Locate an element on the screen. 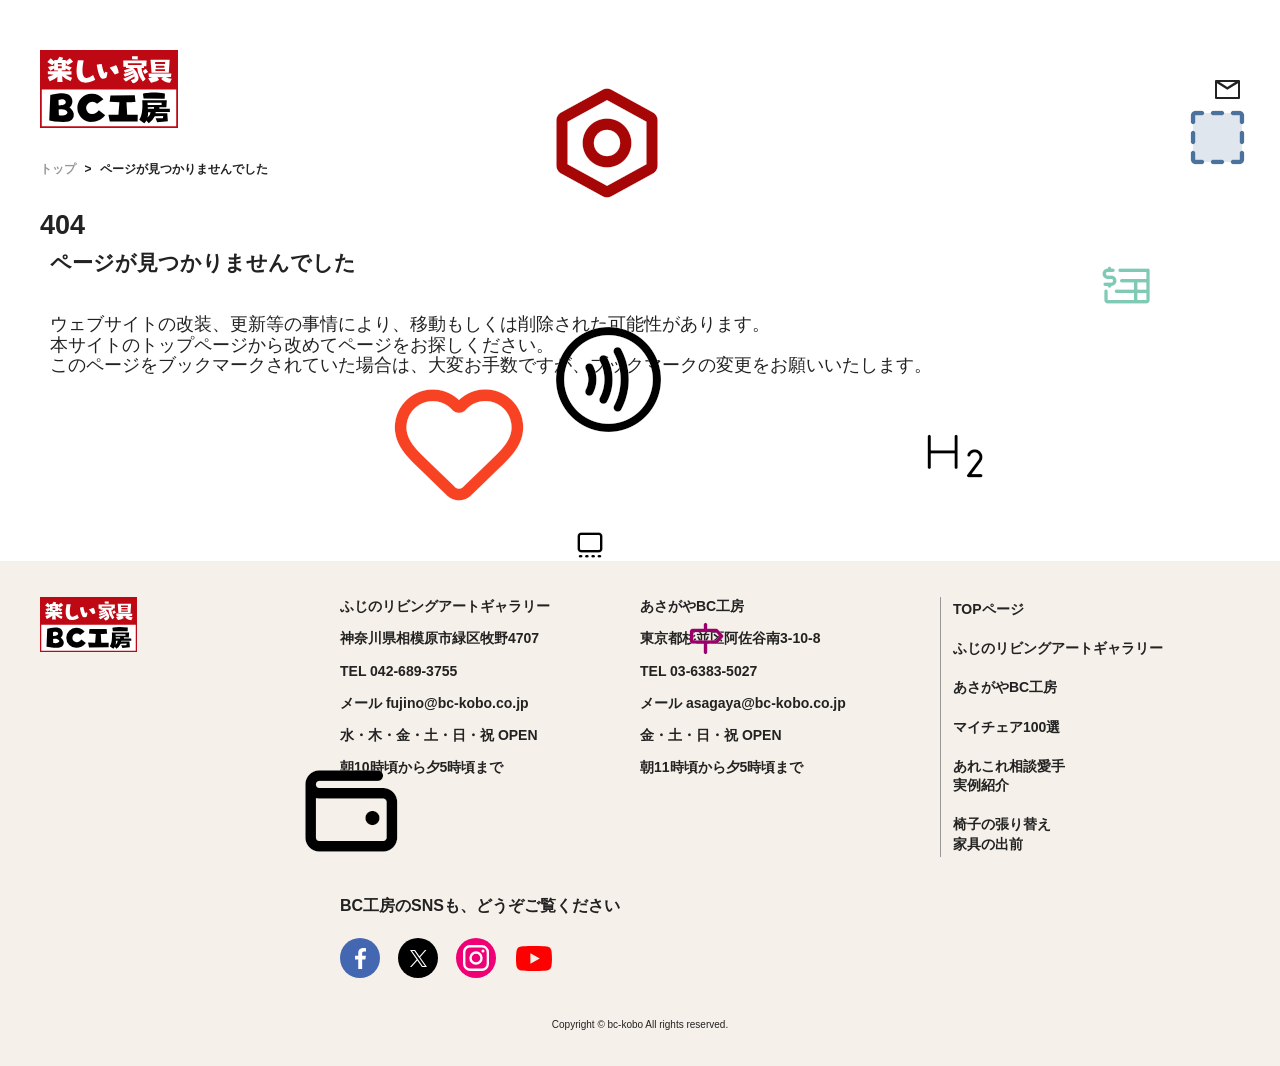 Image resolution: width=1280 pixels, height=1066 pixels. view gallery in thumbnail grid mode is located at coordinates (590, 545).